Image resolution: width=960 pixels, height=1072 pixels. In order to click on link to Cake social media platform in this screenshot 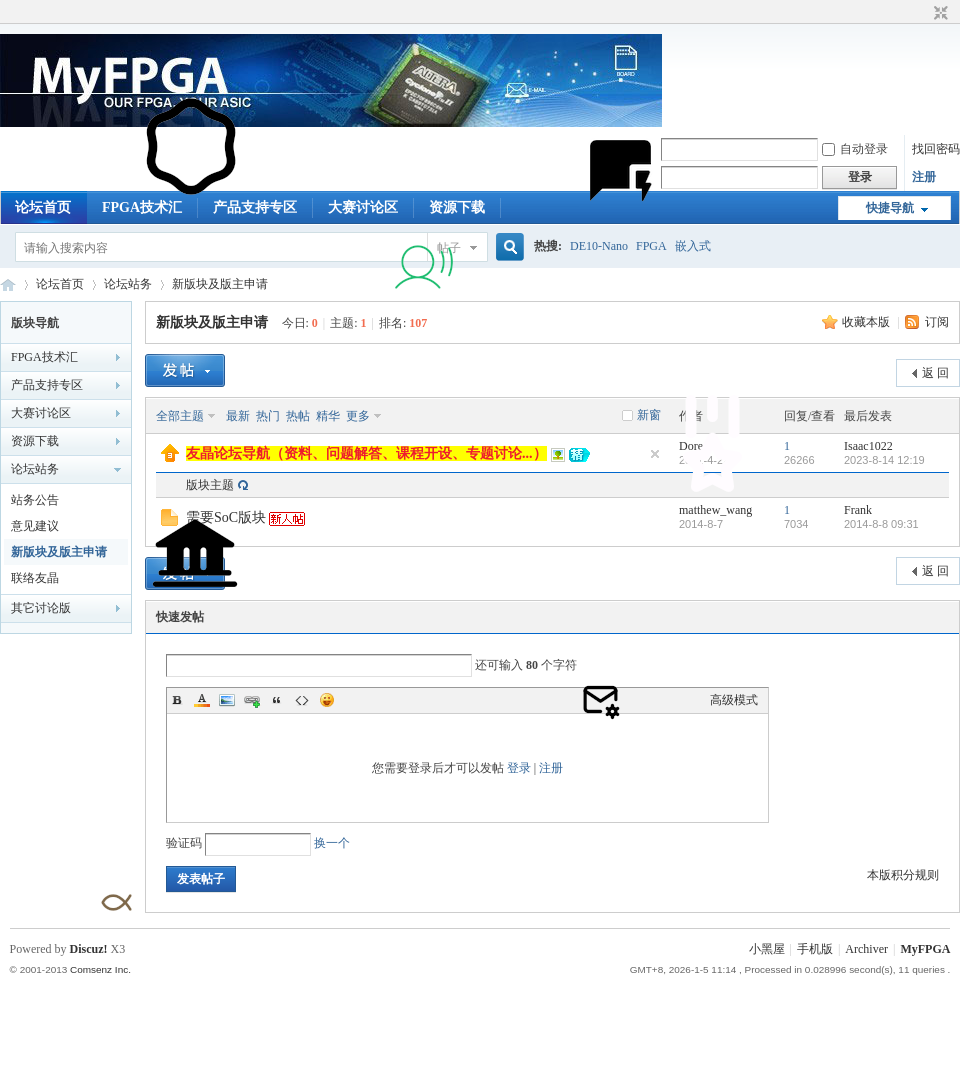, I will do `click(190, 146)`.